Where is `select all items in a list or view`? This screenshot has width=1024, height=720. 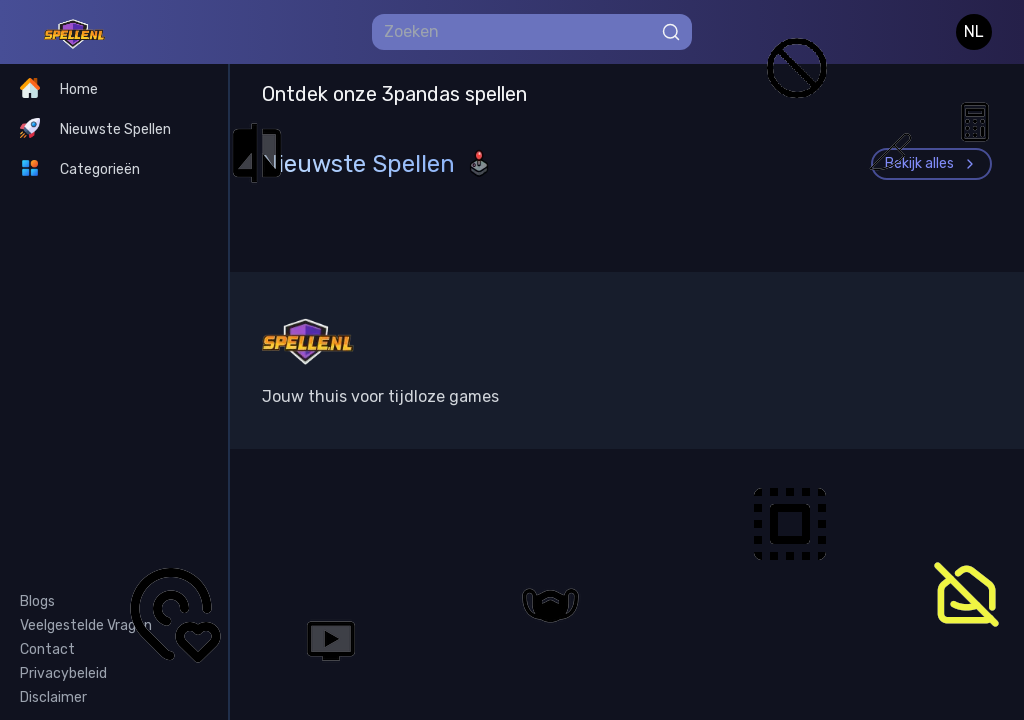 select all items in a list or view is located at coordinates (790, 524).